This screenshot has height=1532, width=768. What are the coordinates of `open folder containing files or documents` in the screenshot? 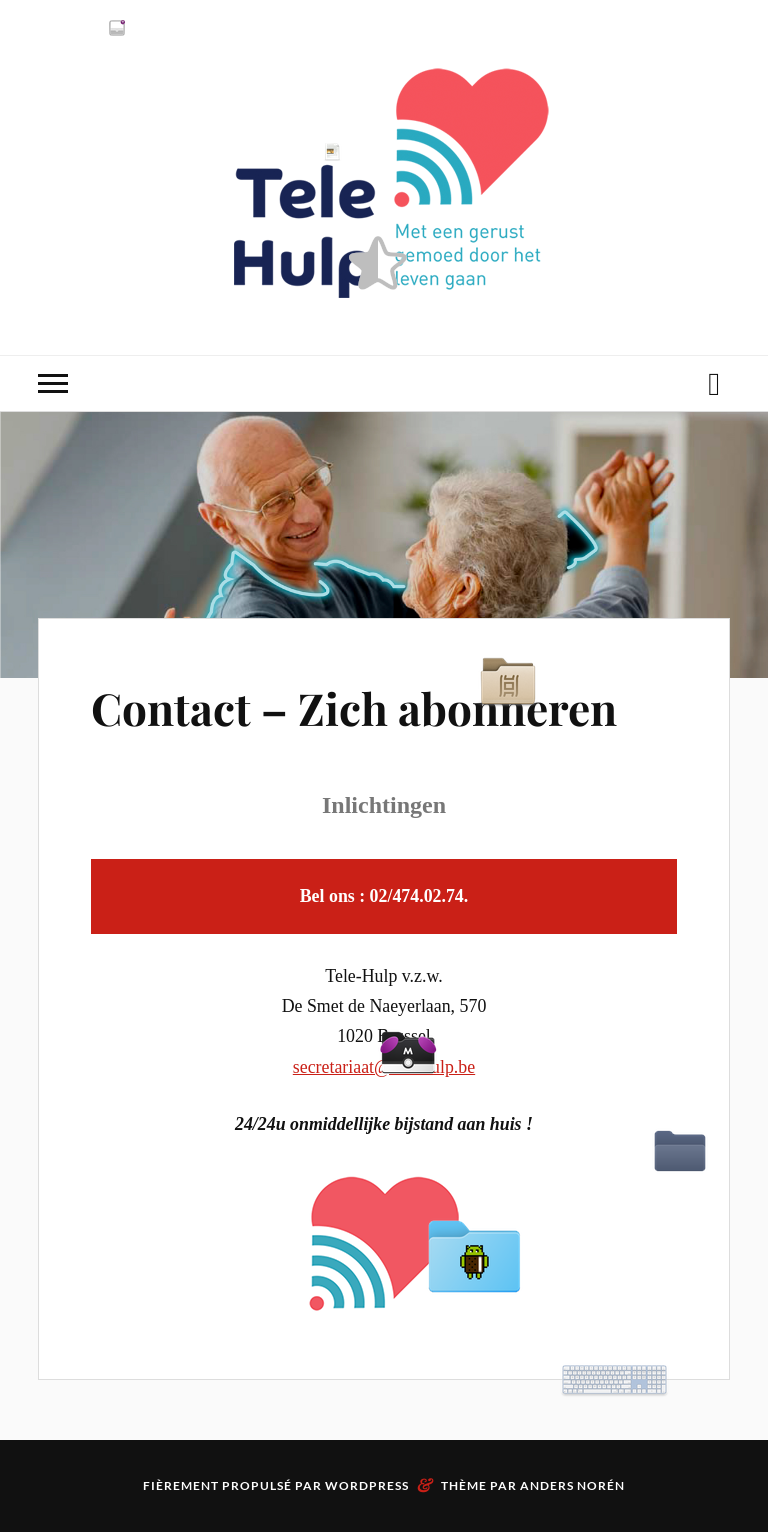 It's located at (680, 1151).